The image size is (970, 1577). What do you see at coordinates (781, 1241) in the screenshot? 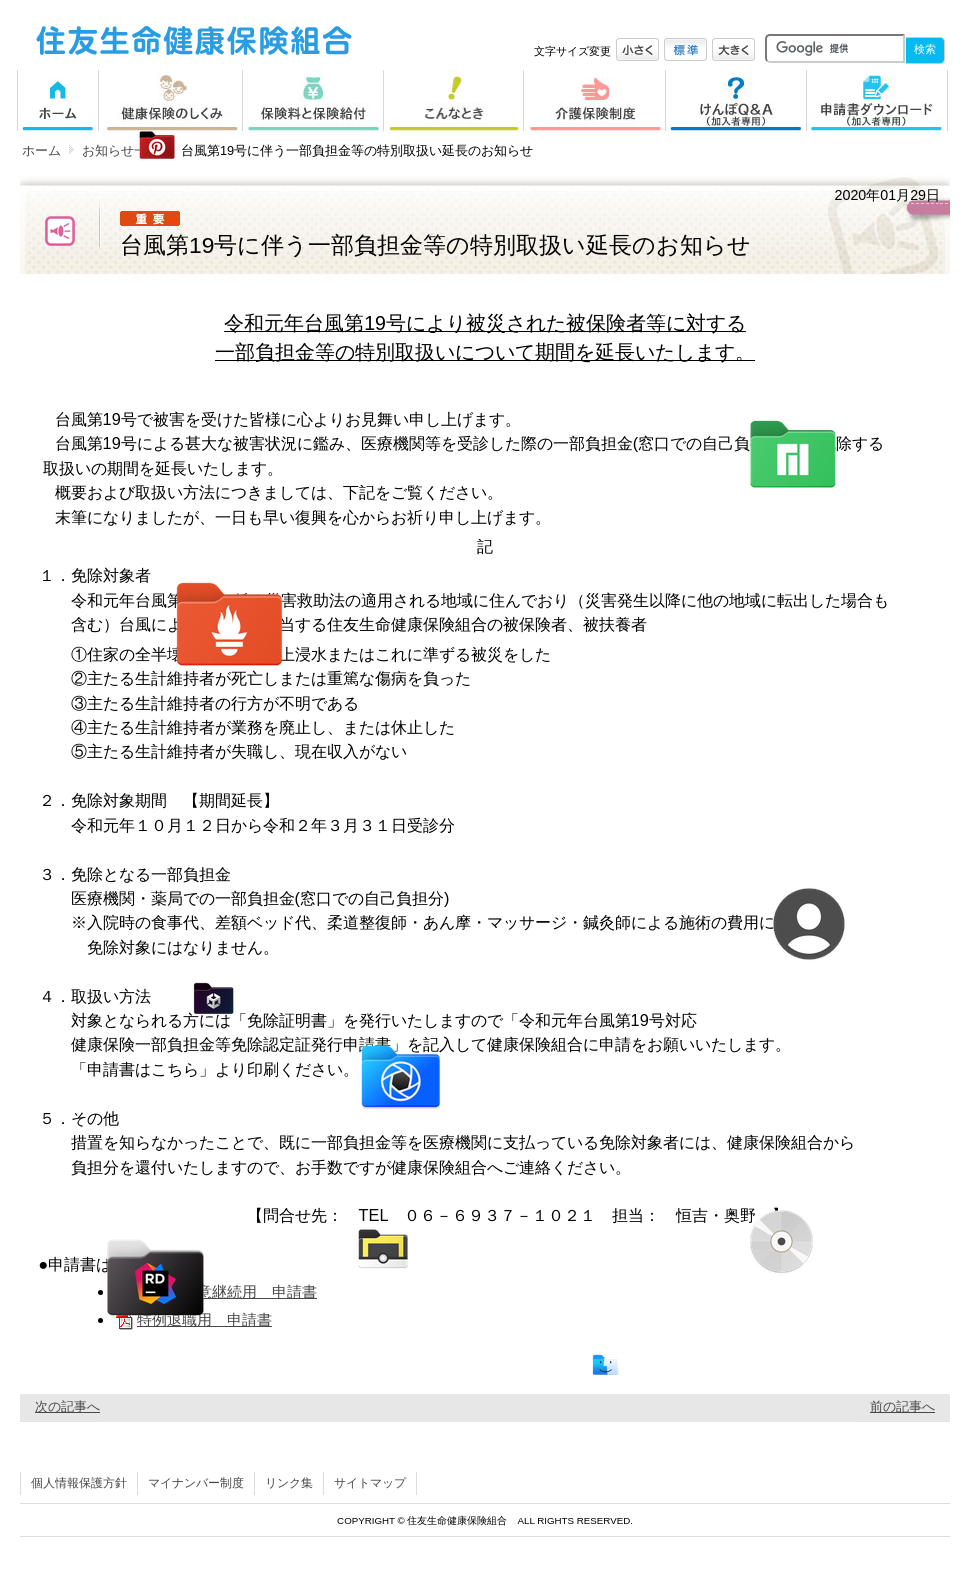
I see `access dvd drive or optical disc device` at bounding box center [781, 1241].